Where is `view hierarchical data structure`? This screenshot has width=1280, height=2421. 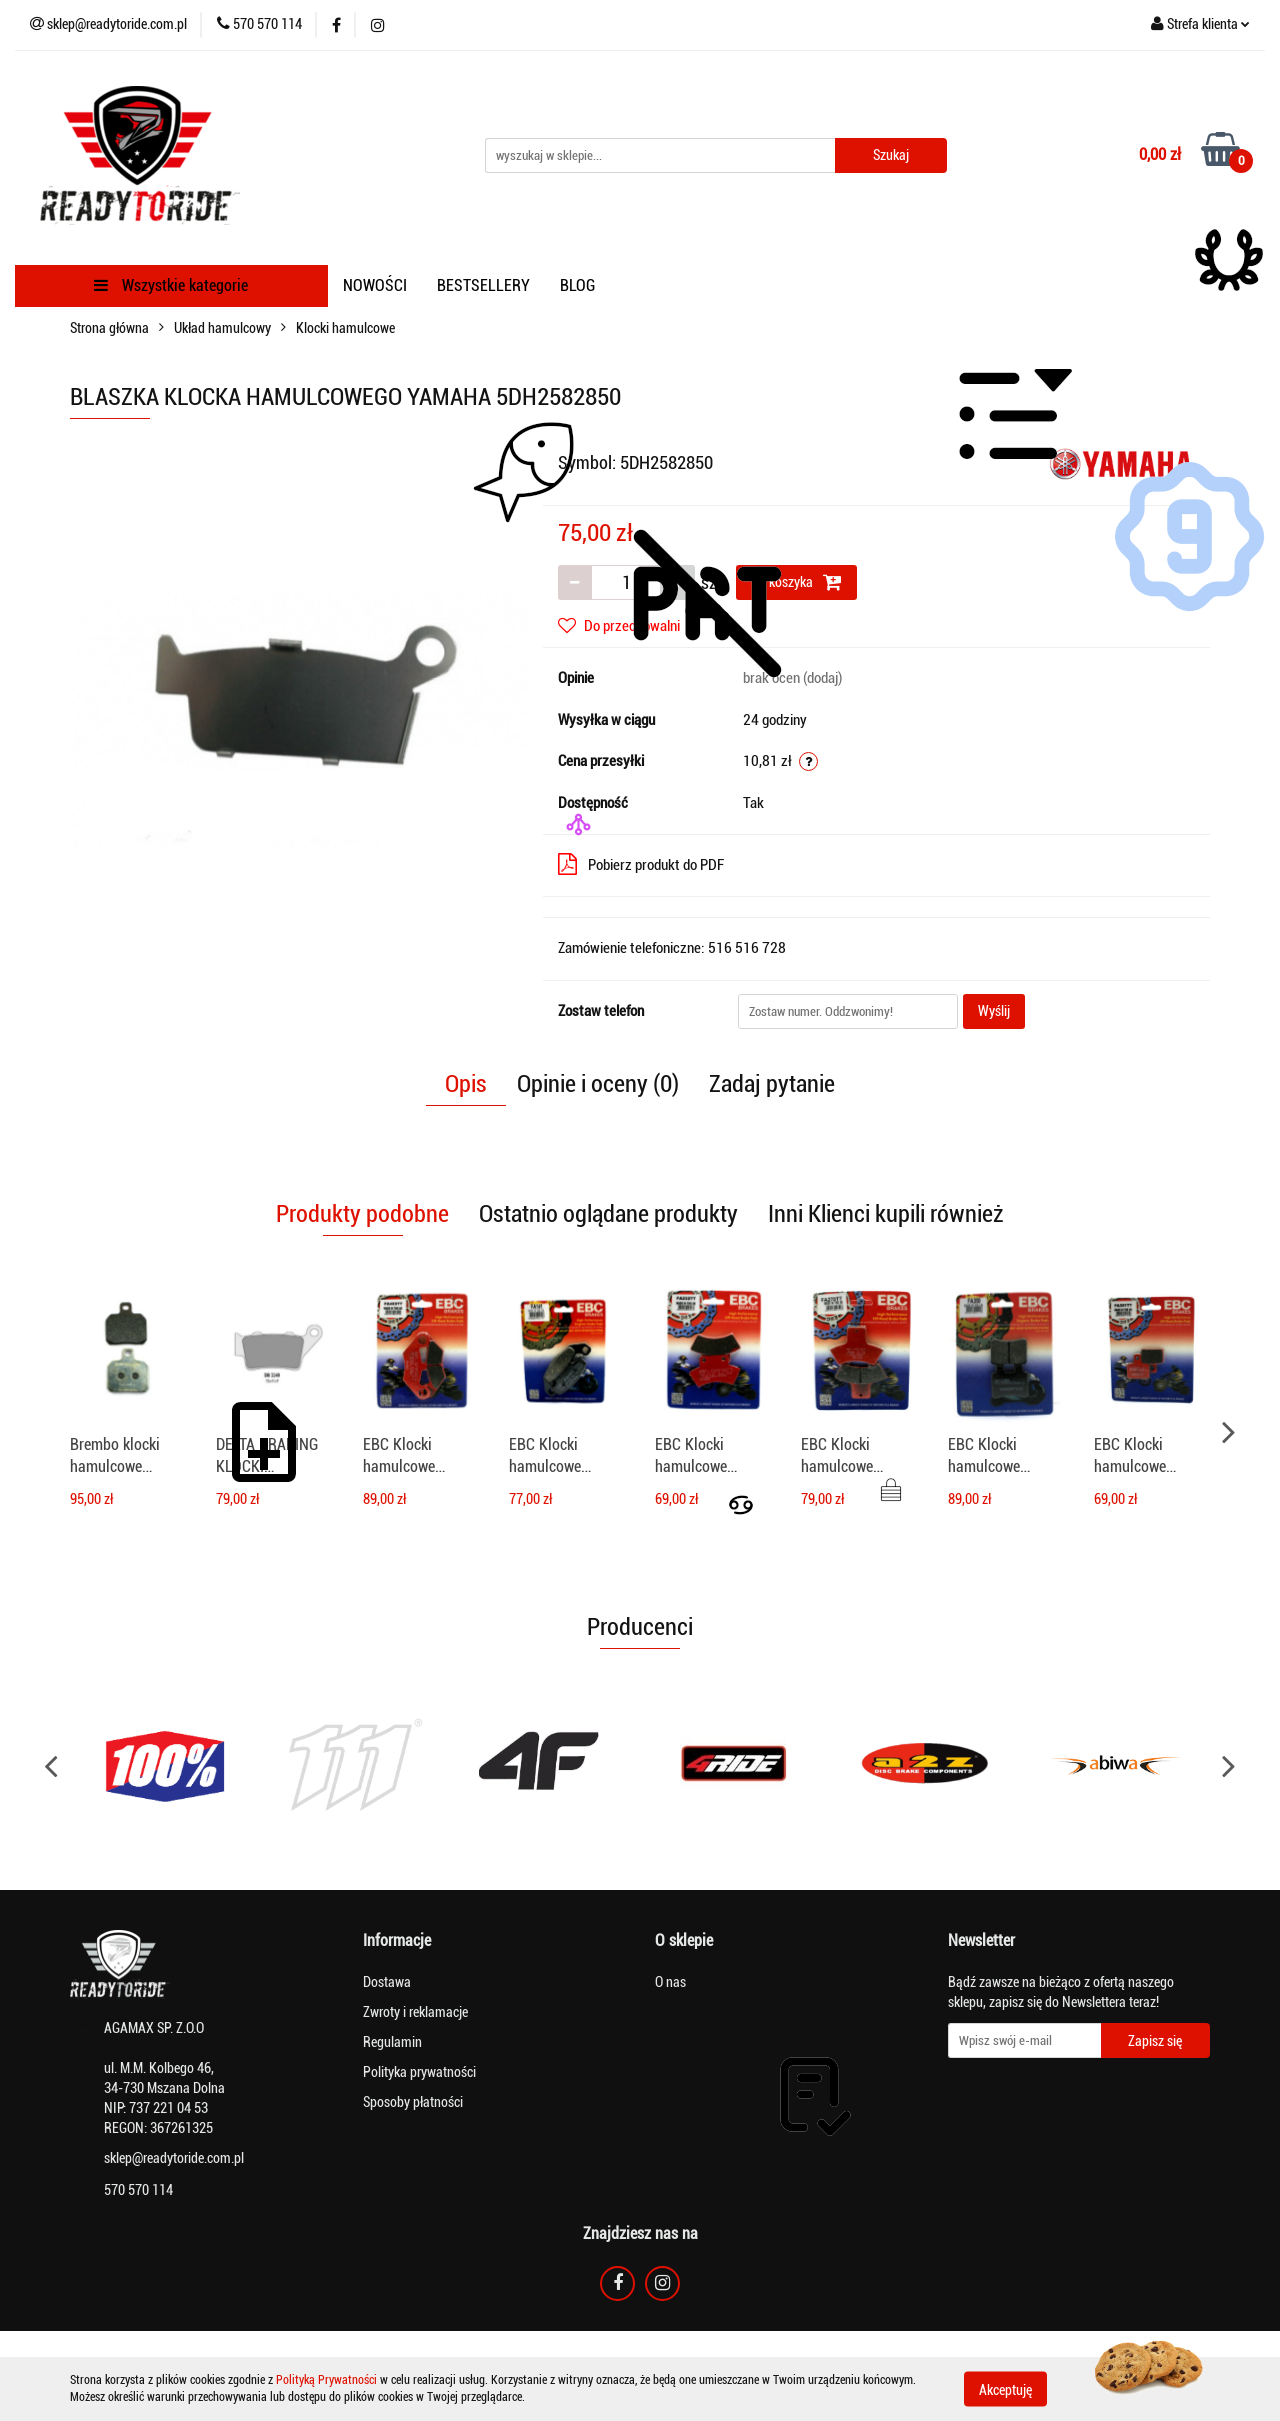
view hierarchical data structure is located at coordinates (578, 824).